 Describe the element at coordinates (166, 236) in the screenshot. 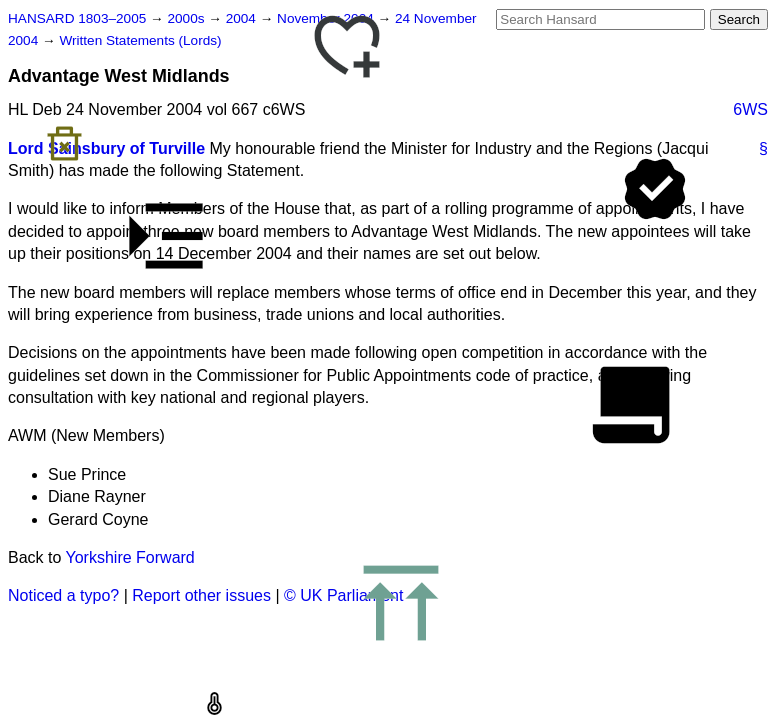

I see `collapse the sidebar menu` at that location.